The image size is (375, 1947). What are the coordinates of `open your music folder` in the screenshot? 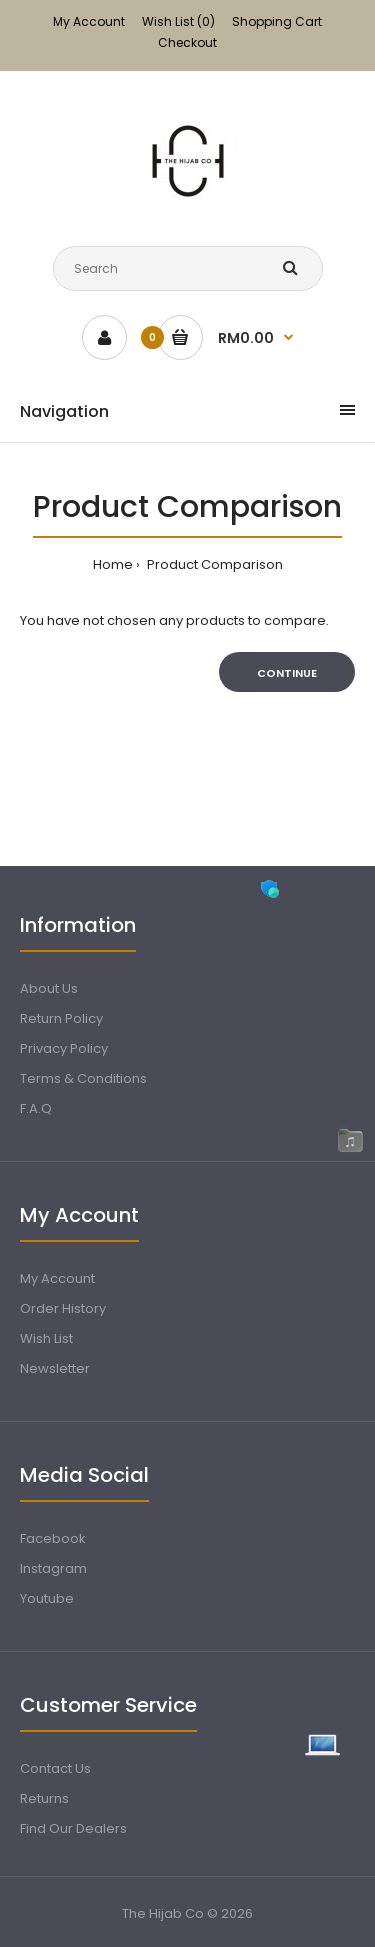 It's located at (350, 1140).